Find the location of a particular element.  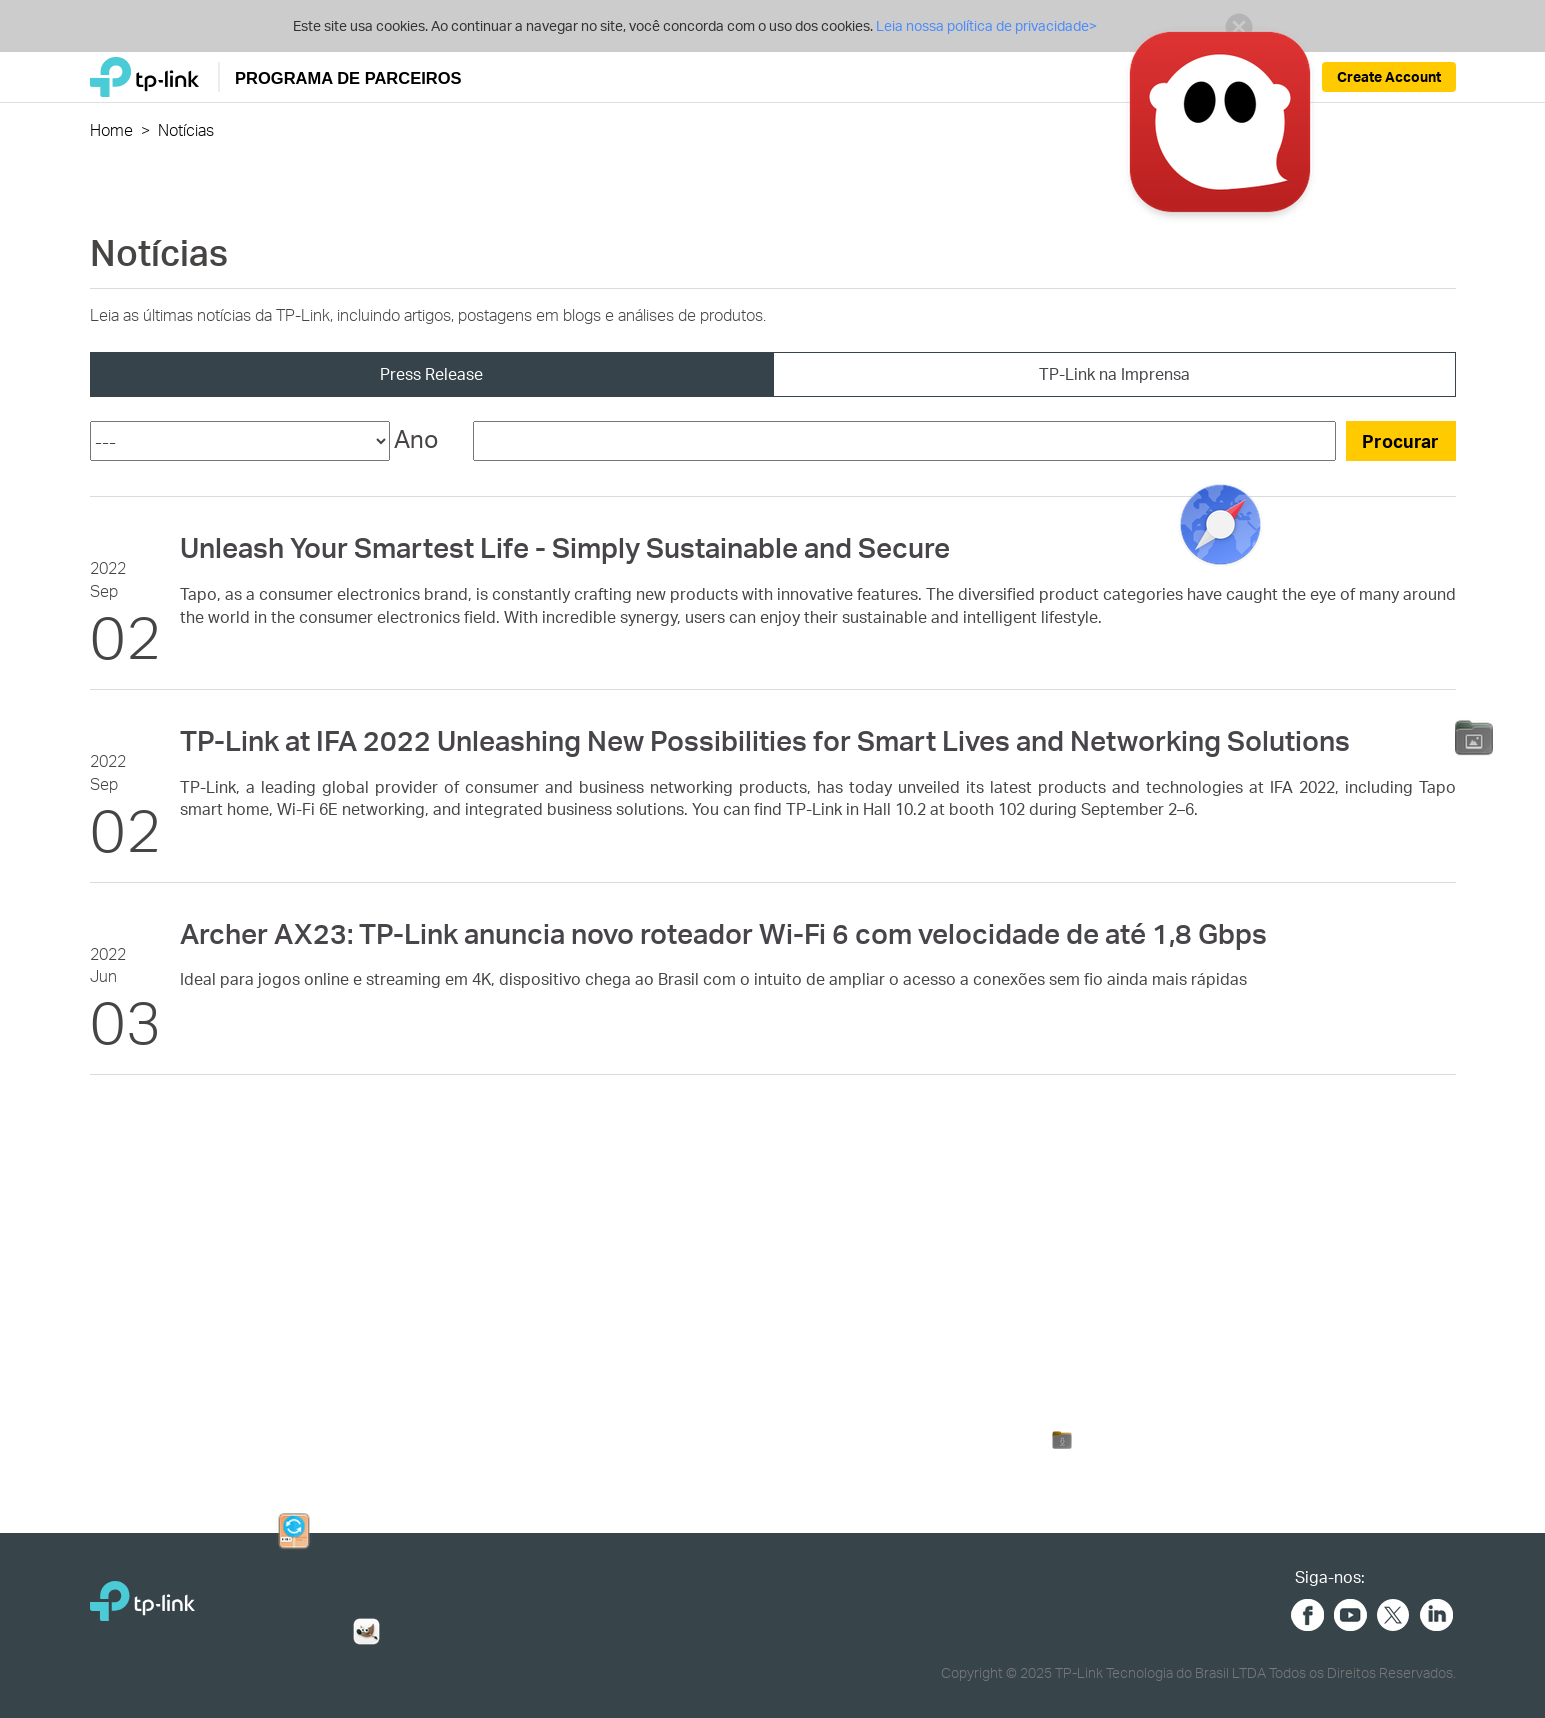

open ghostwriter app is located at coordinates (1220, 122).